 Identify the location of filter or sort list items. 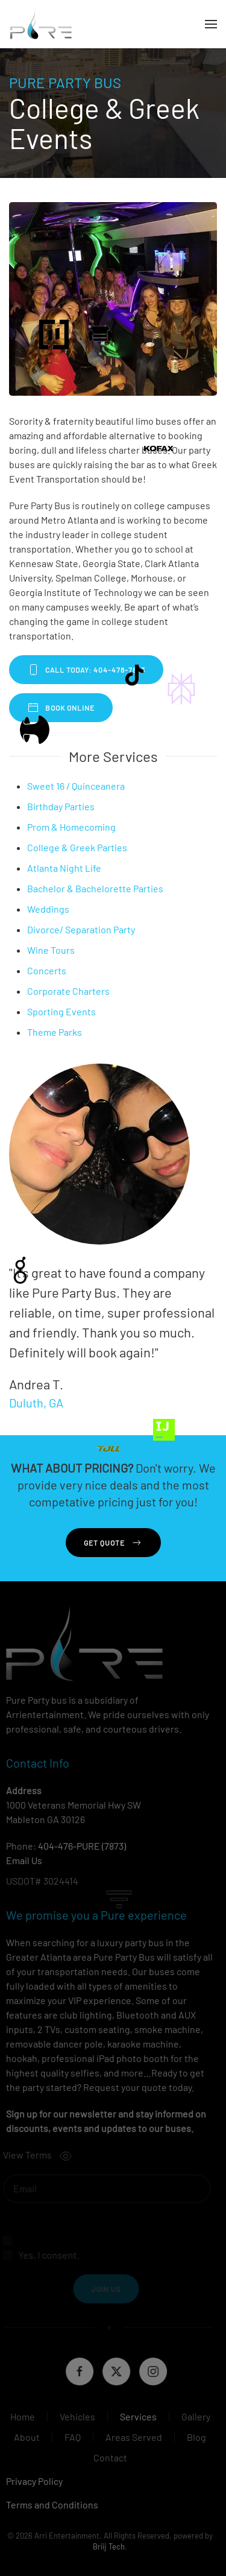
(119, 1899).